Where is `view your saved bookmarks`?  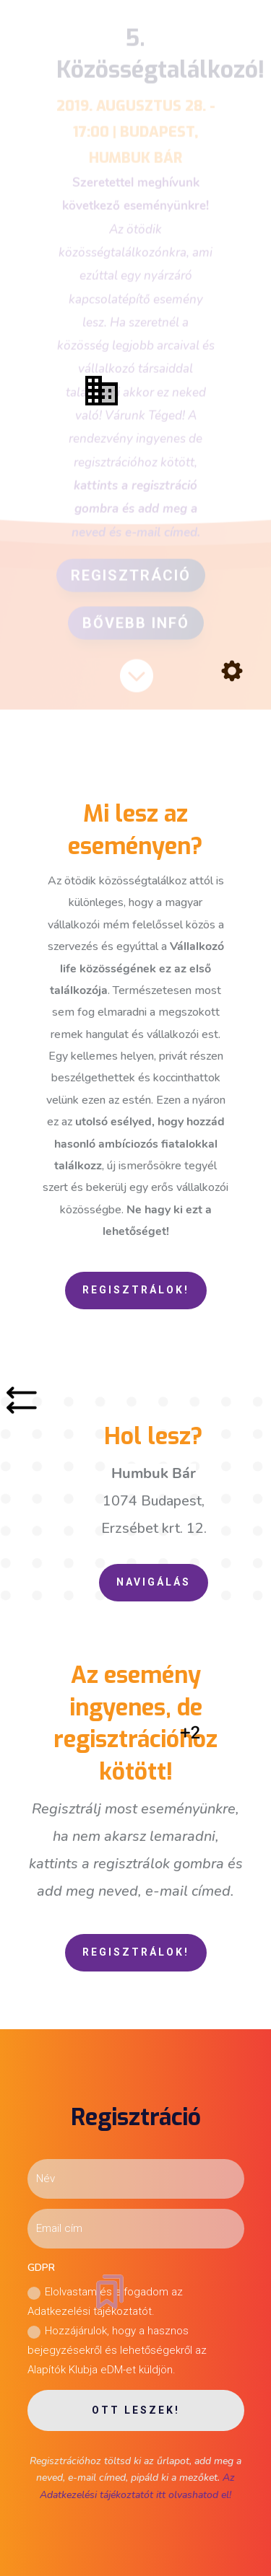 view your saved bookmarks is located at coordinates (110, 2292).